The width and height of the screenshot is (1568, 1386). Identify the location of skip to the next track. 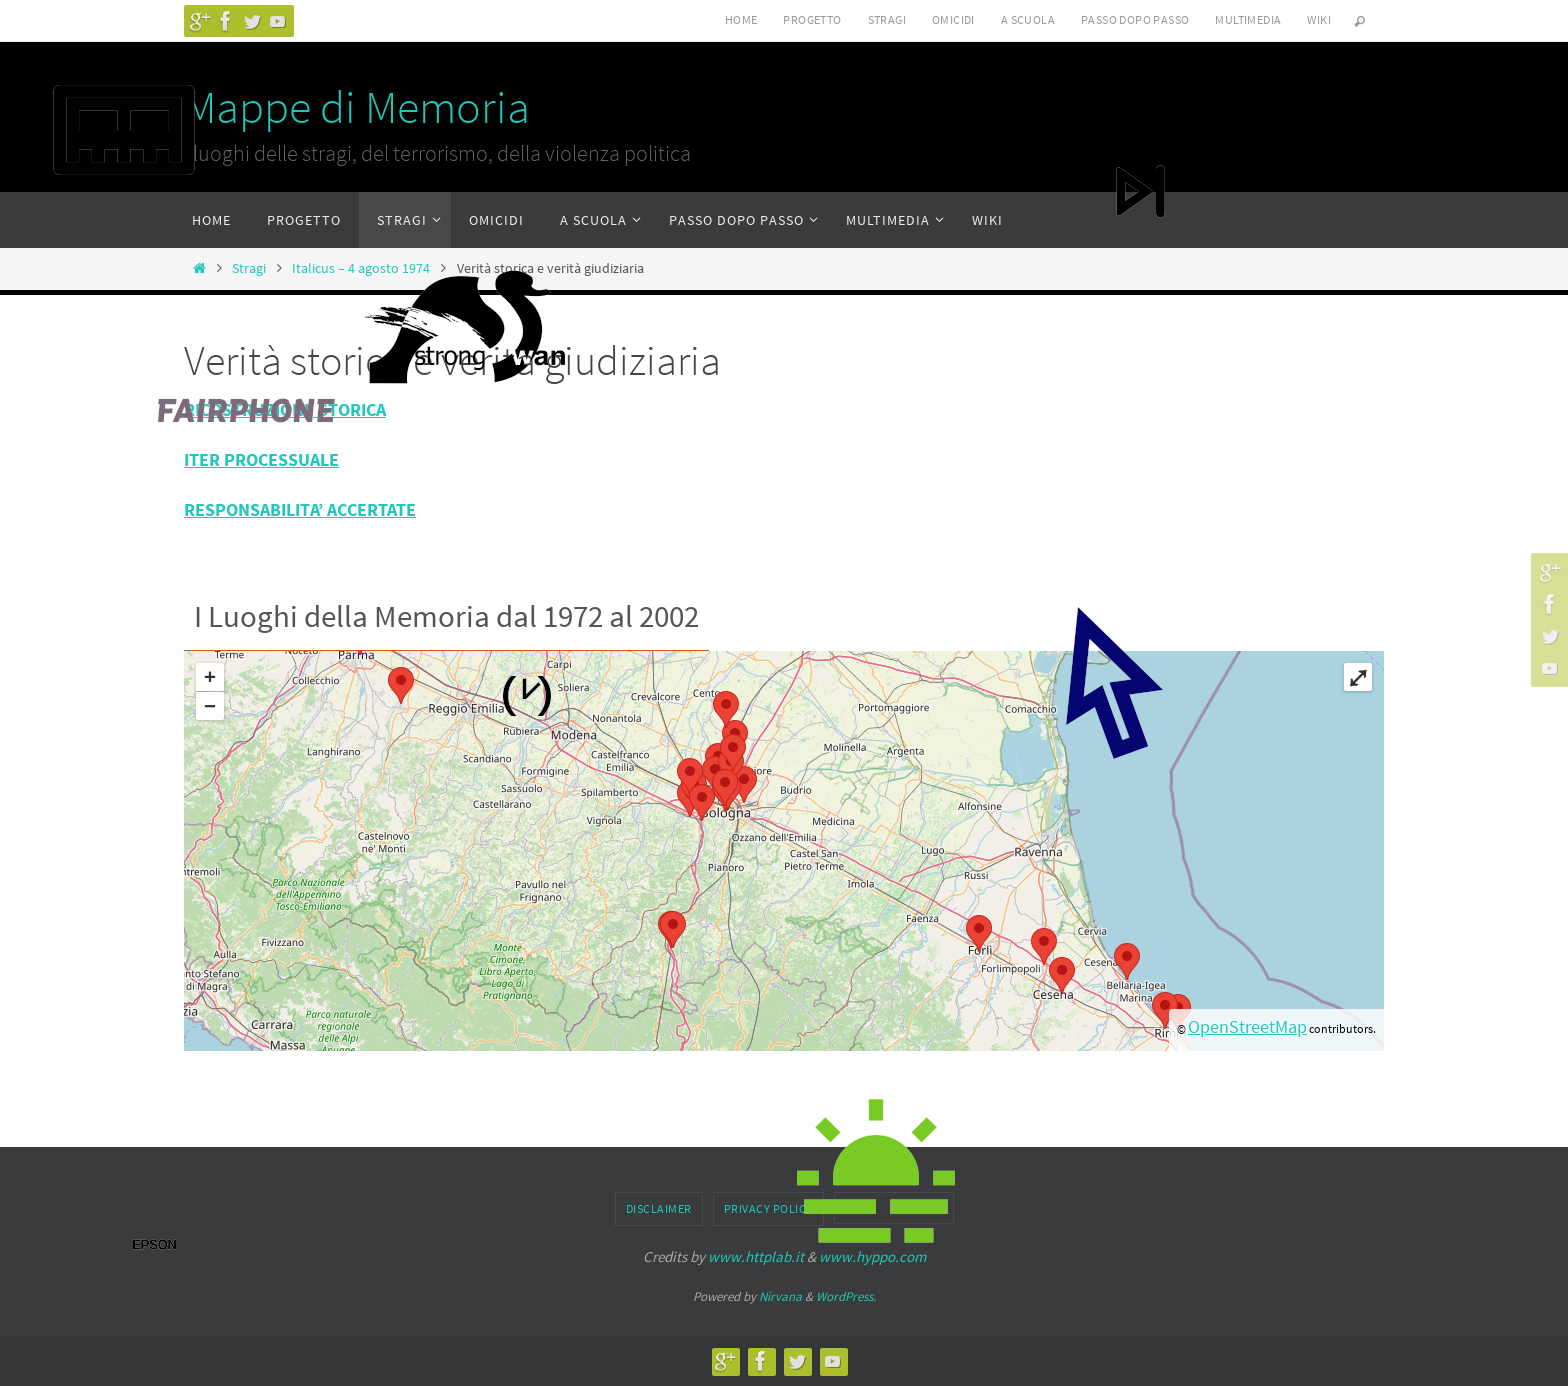
(1138, 191).